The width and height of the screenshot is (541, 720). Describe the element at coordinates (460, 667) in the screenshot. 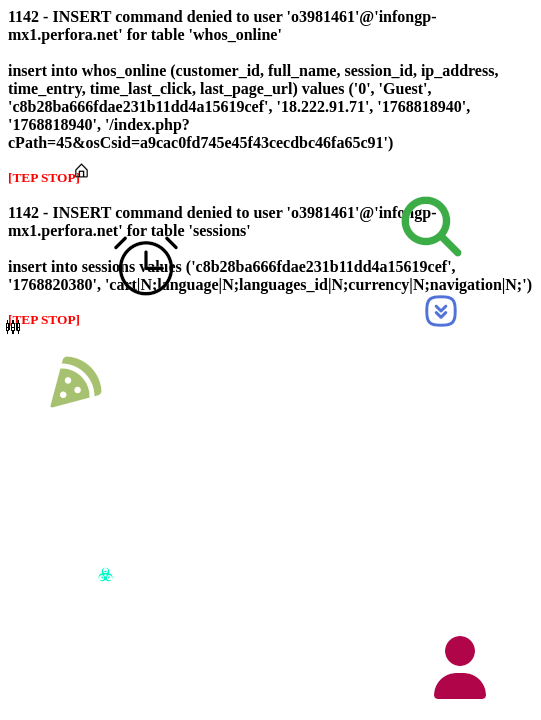

I see `view your profile` at that location.